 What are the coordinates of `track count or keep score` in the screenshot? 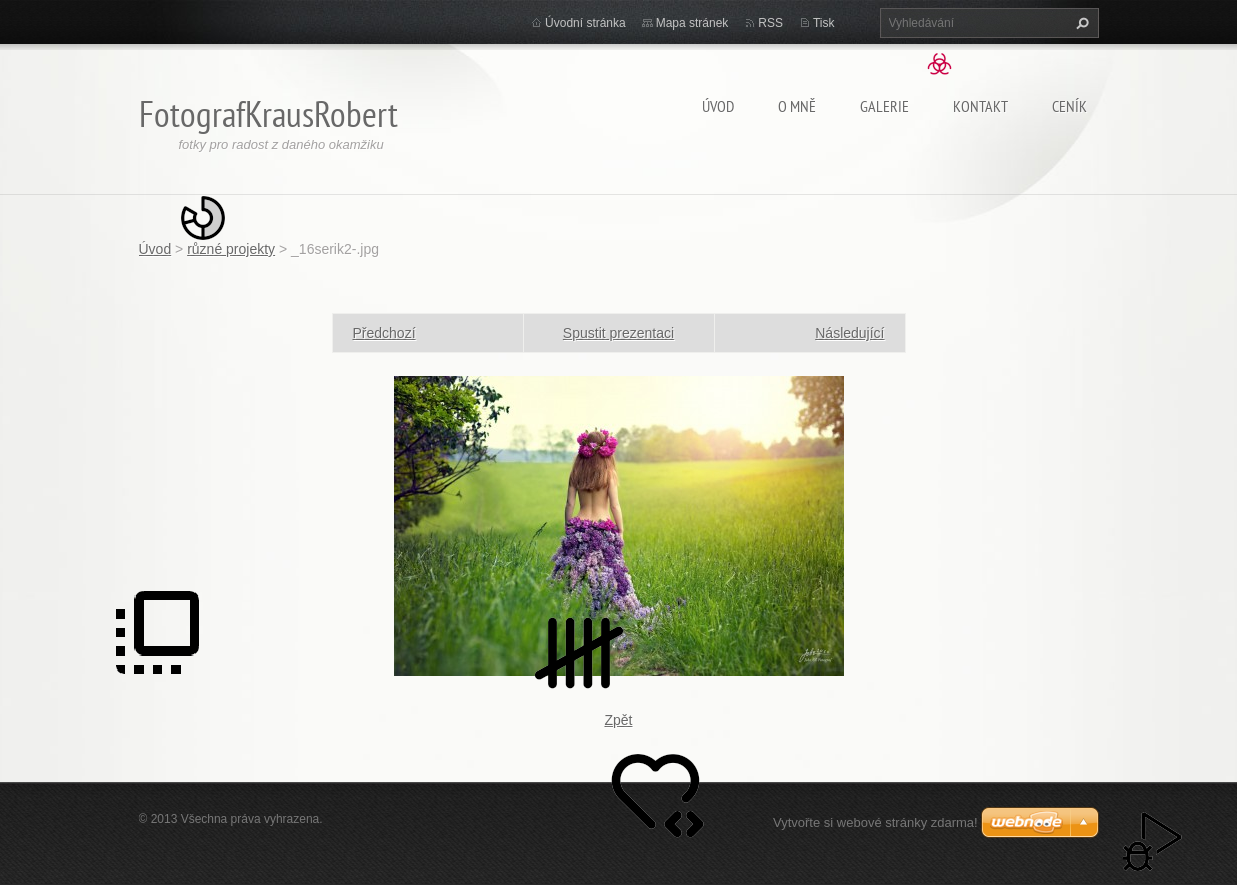 It's located at (579, 653).